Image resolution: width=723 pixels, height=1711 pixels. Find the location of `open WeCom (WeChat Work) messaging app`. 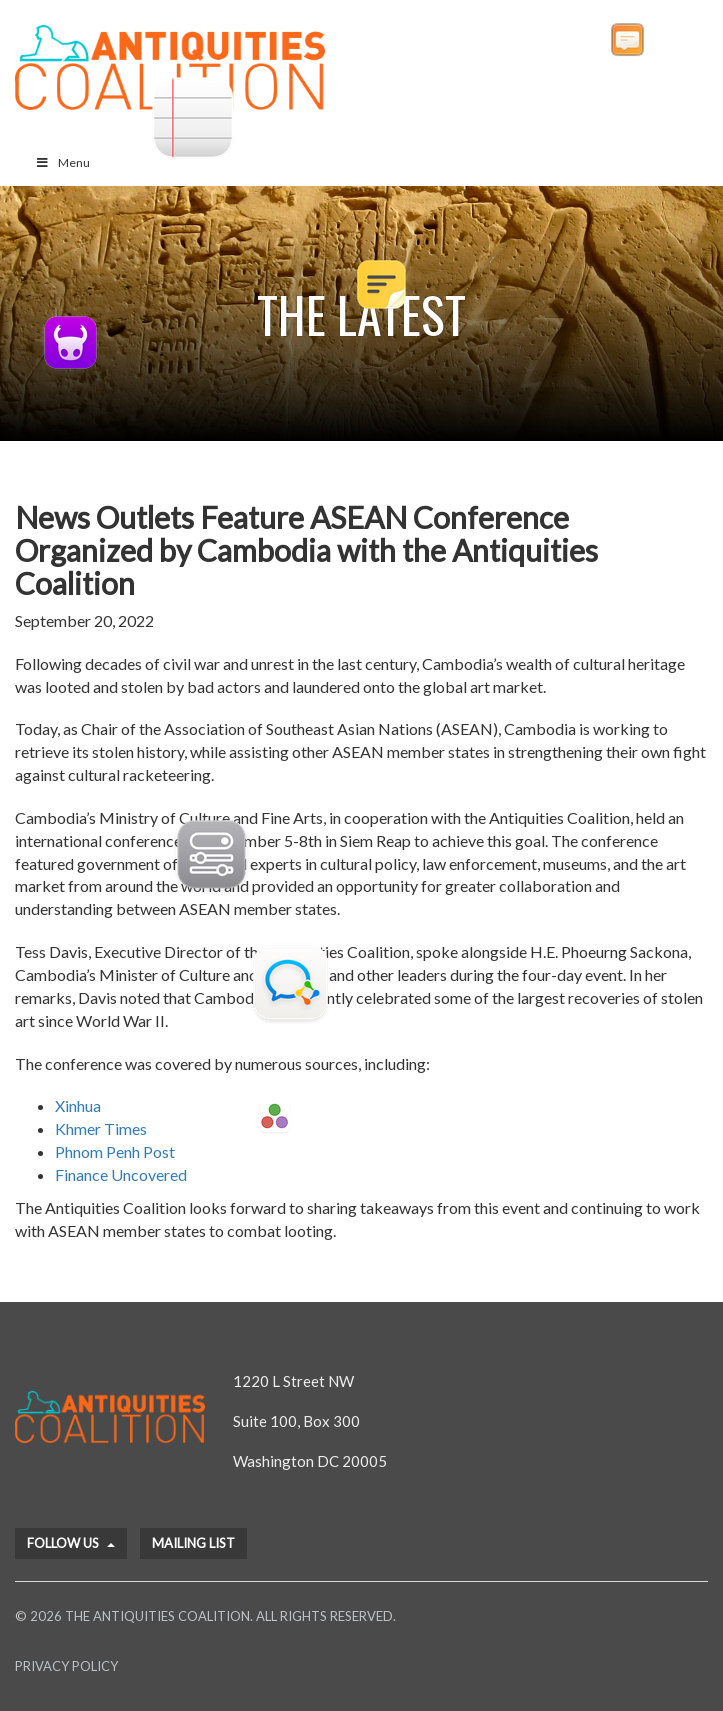

open WeCom (WeChat Work) messaging app is located at coordinates (290, 982).